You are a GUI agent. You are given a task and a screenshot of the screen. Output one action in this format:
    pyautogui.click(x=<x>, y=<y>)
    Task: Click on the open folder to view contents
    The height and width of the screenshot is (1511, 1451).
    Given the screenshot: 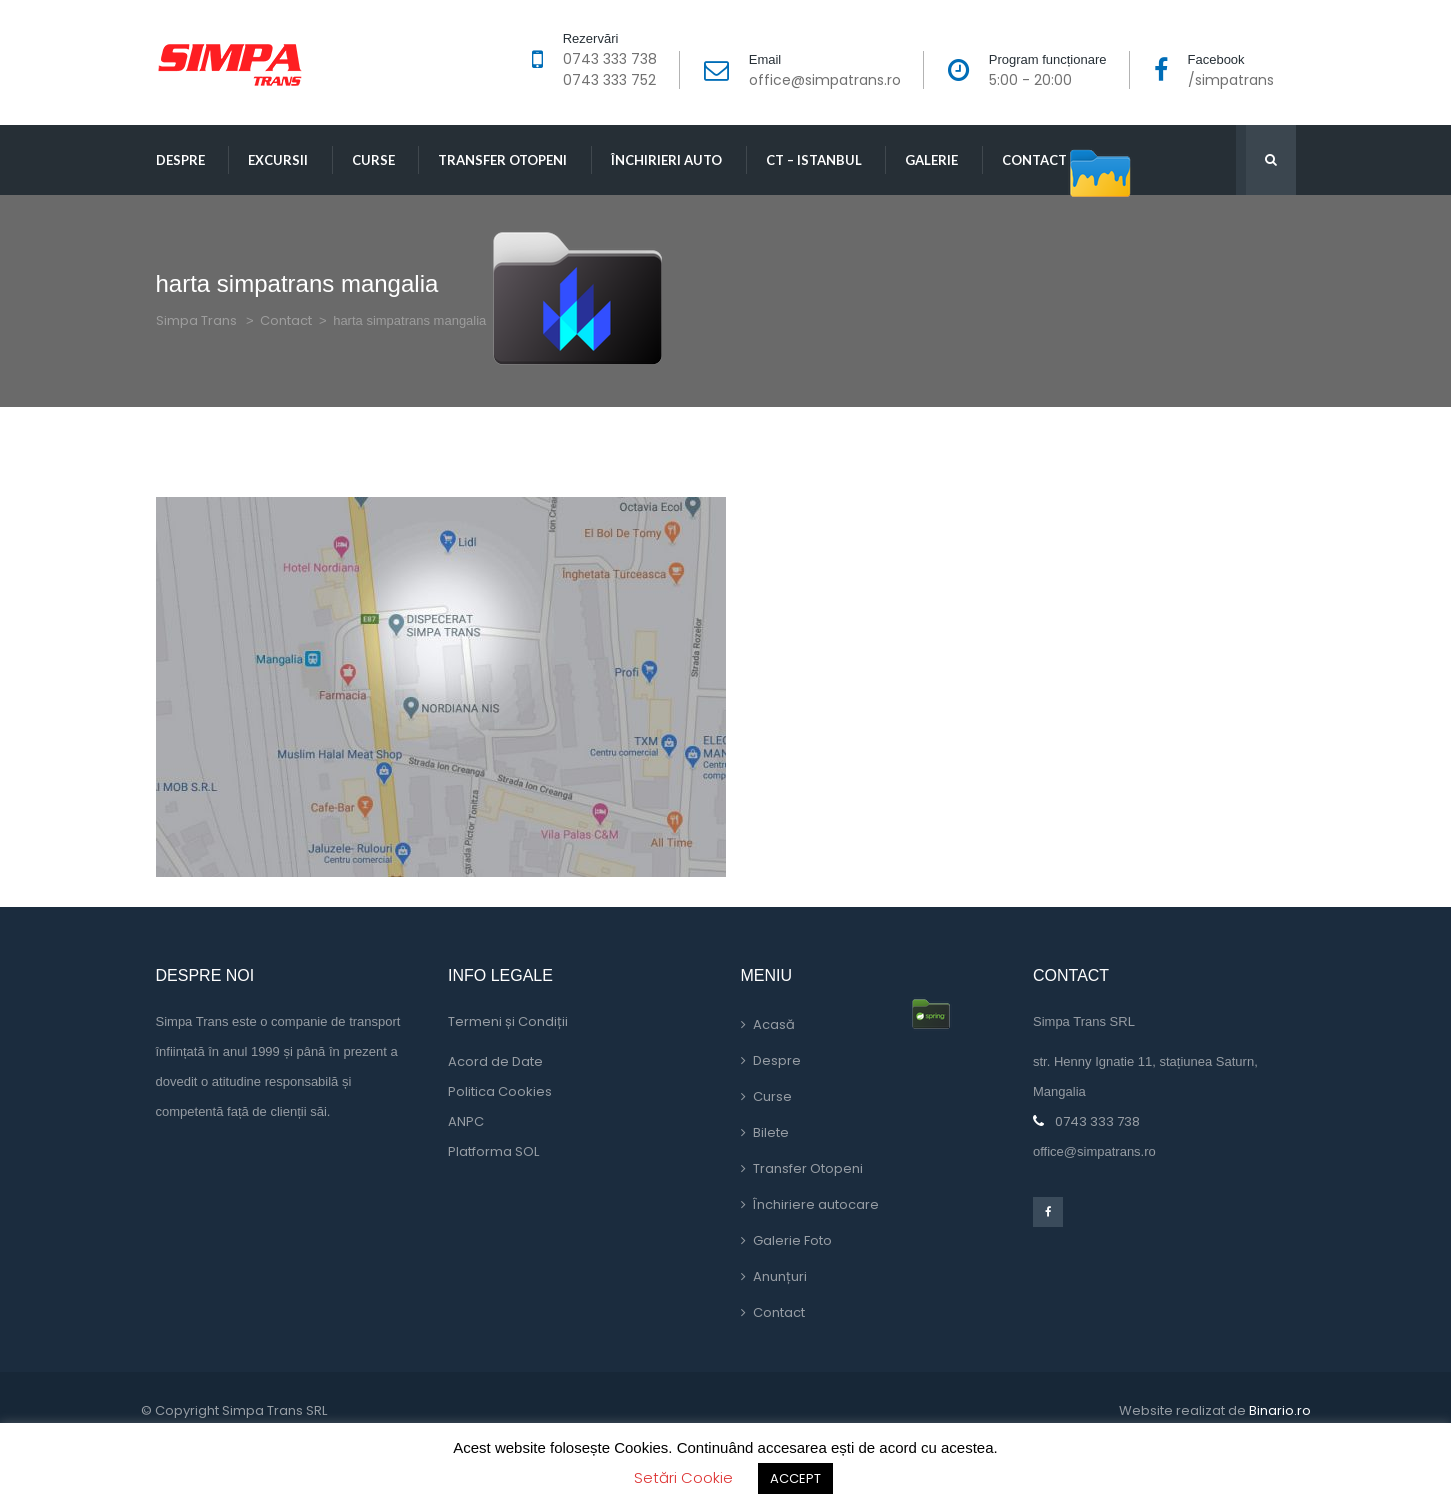 What is the action you would take?
    pyautogui.click(x=1100, y=175)
    